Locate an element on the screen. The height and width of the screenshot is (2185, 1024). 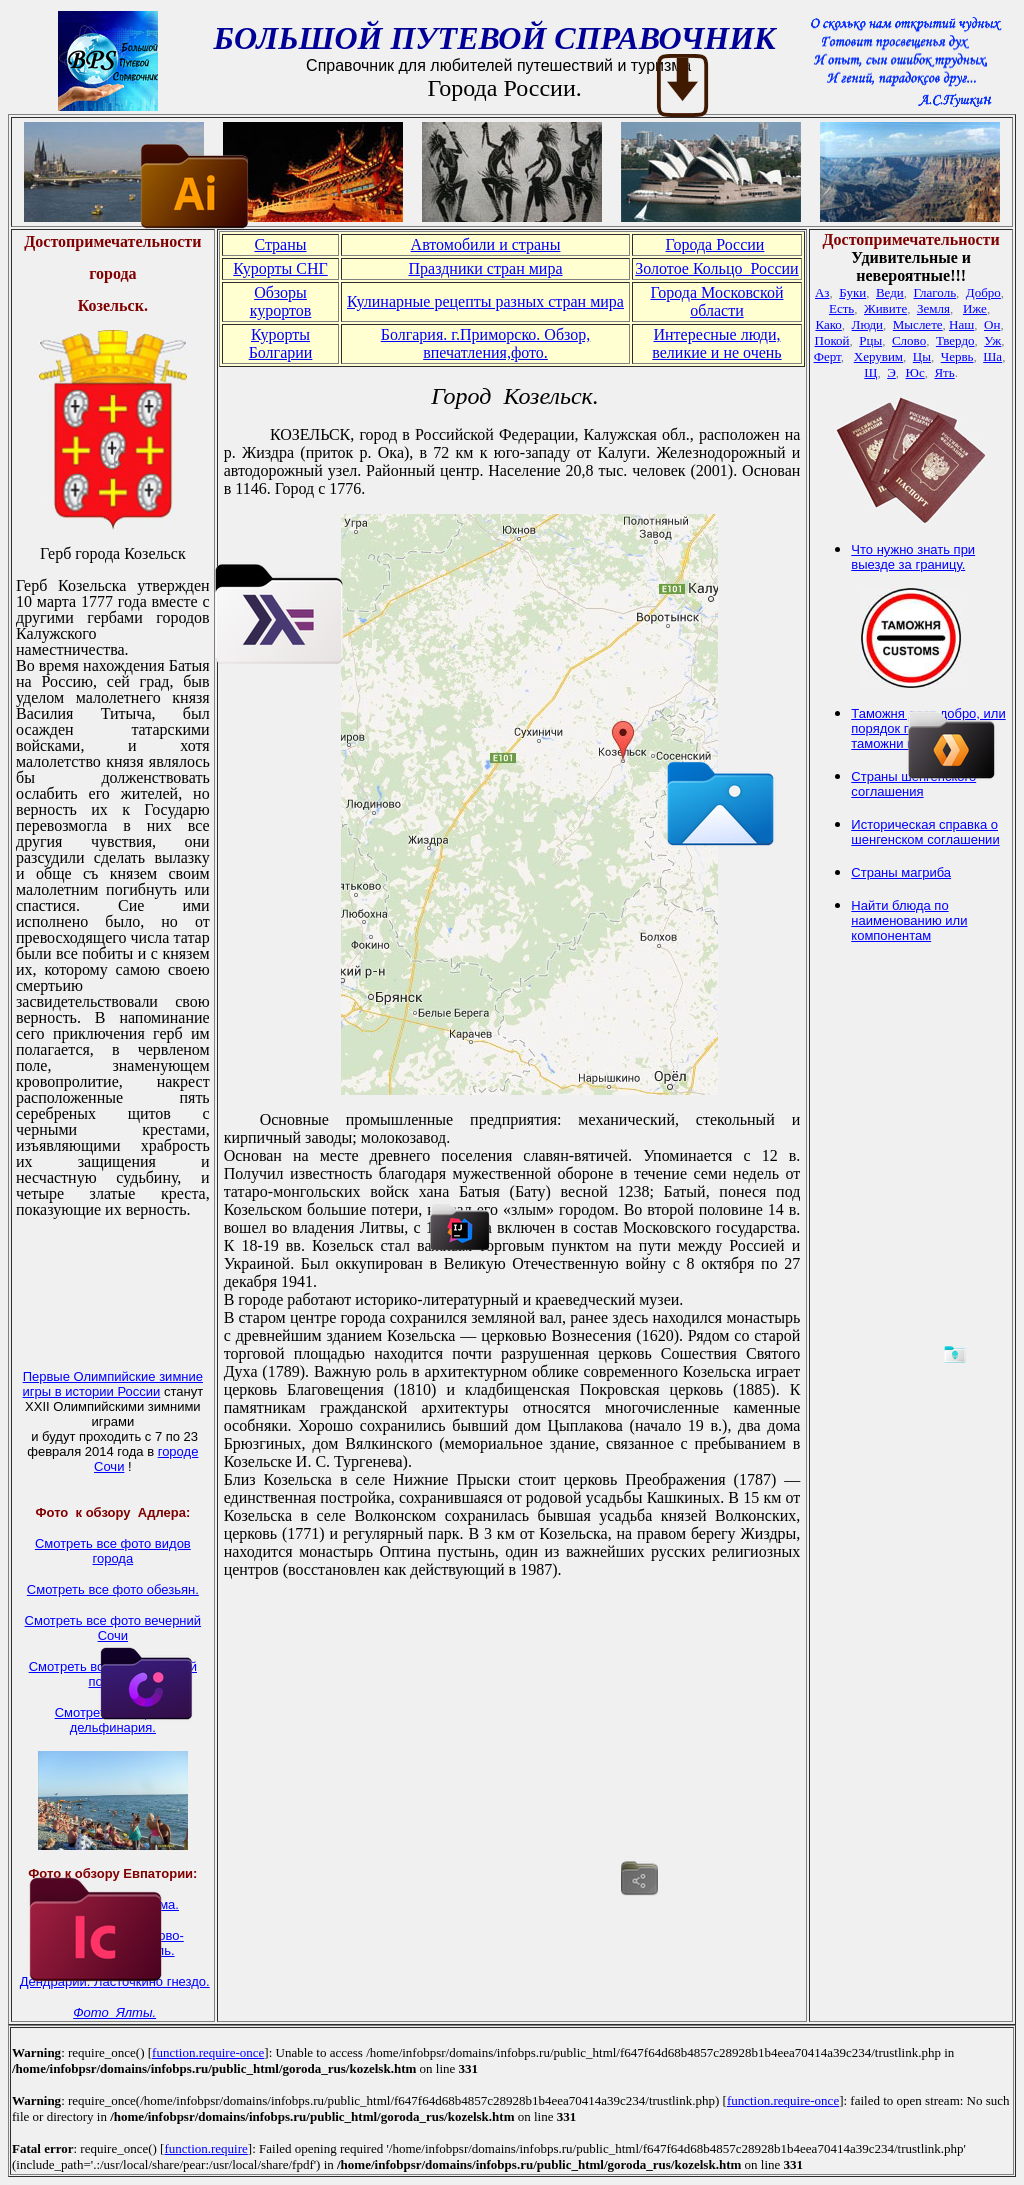
folder containing adobe incopy files is located at coordinates (95, 1933).